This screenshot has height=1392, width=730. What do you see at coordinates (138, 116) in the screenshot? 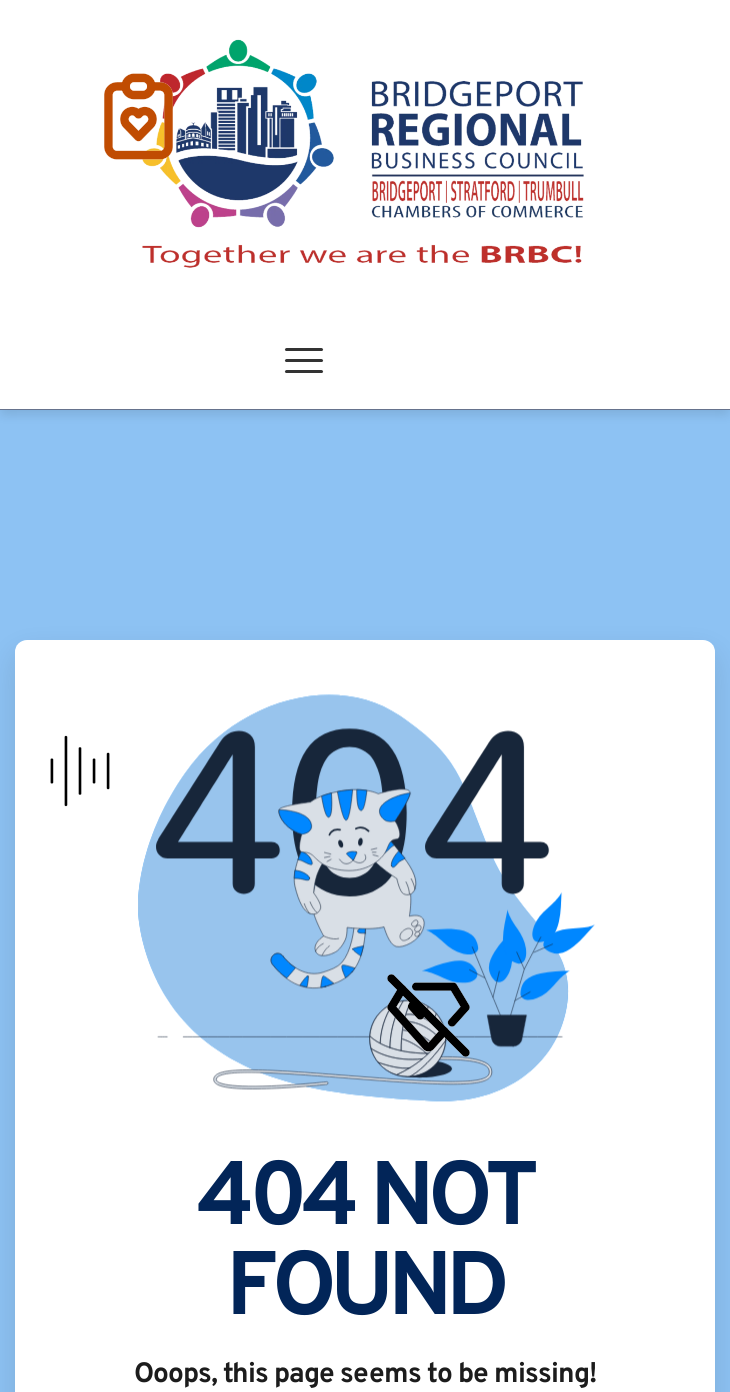
I see `view your saved favorites or wishlist` at bounding box center [138, 116].